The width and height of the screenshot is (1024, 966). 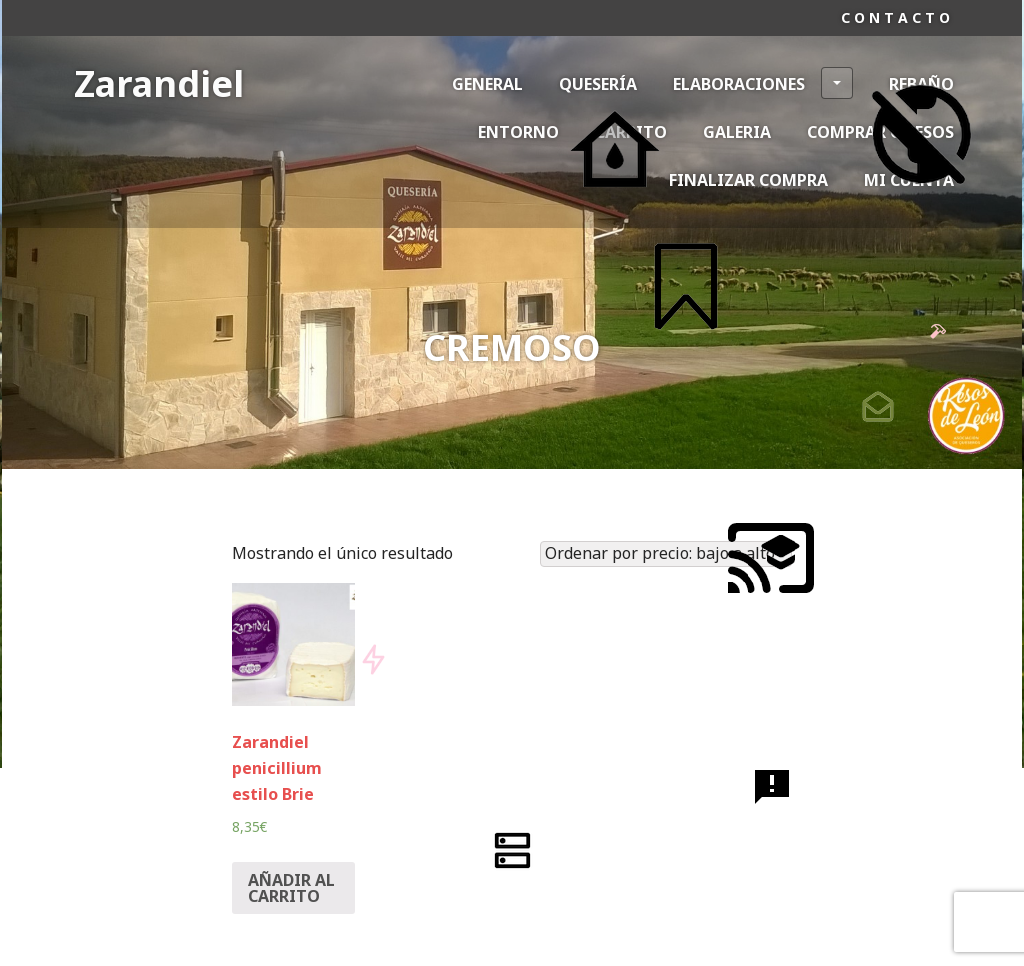 What do you see at coordinates (922, 134) in the screenshot?
I see `disable public visibility` at bounding box center [922, 134].